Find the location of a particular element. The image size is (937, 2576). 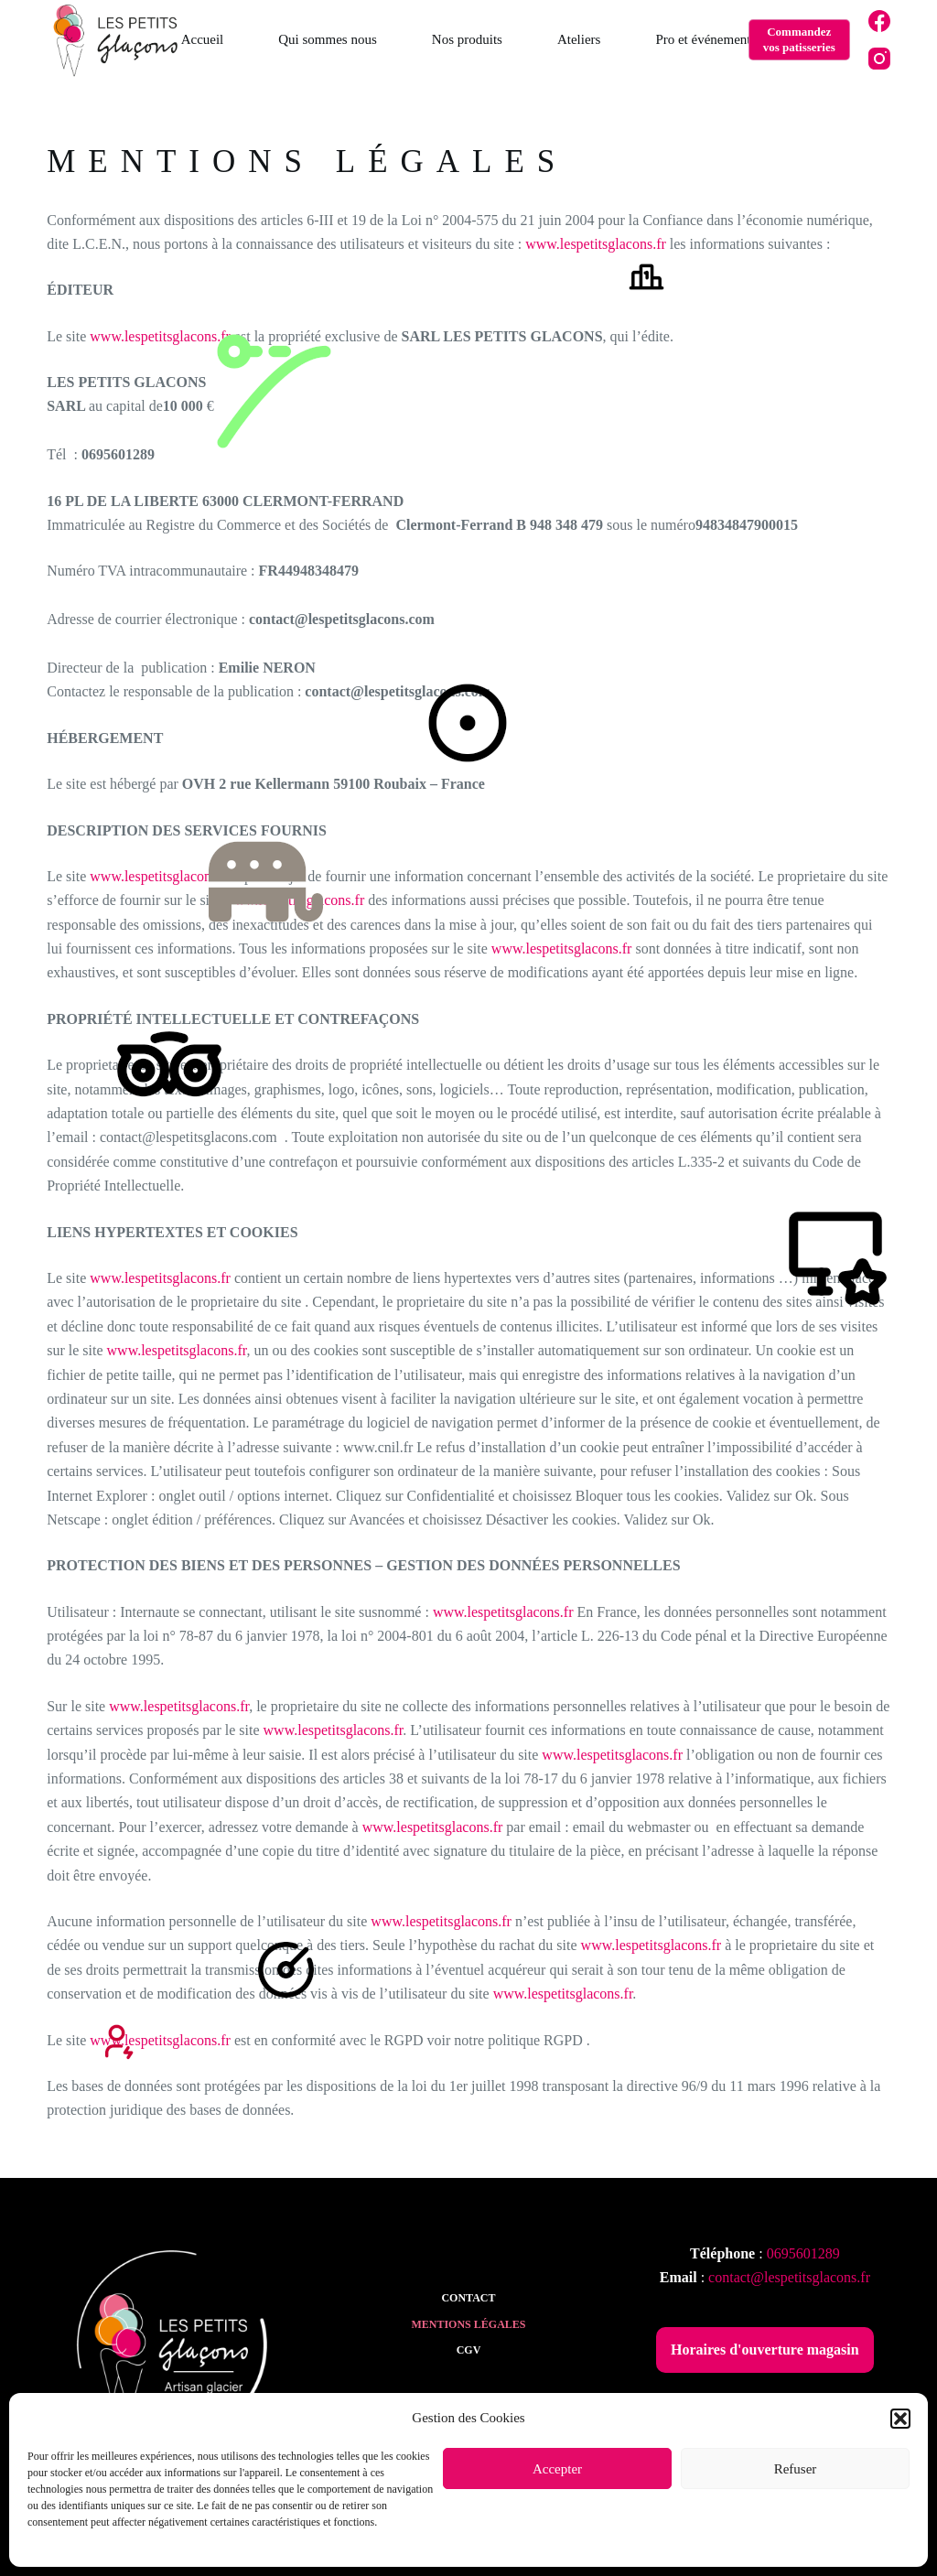

mark desktop as favorite is located at coordinates (835, 1254).